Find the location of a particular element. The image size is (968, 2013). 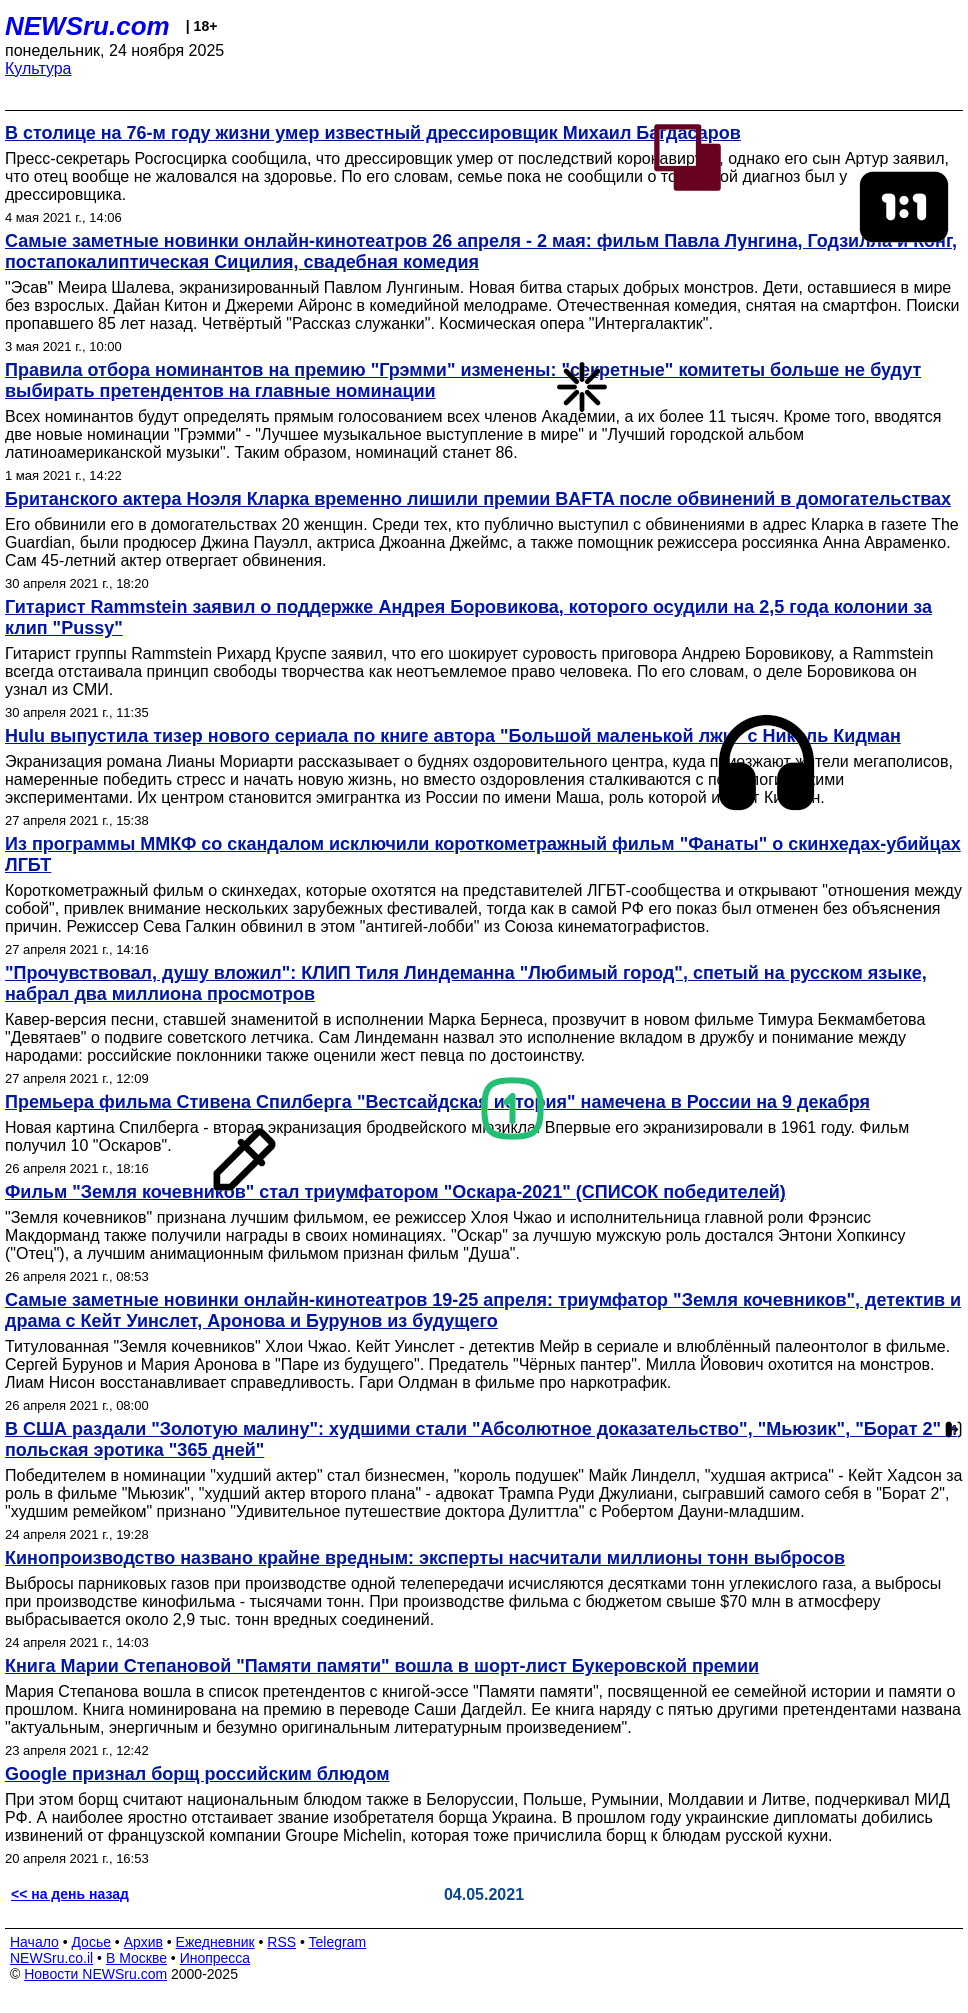

subtract or remove a layer from selection is located at coordinates (687, 157).